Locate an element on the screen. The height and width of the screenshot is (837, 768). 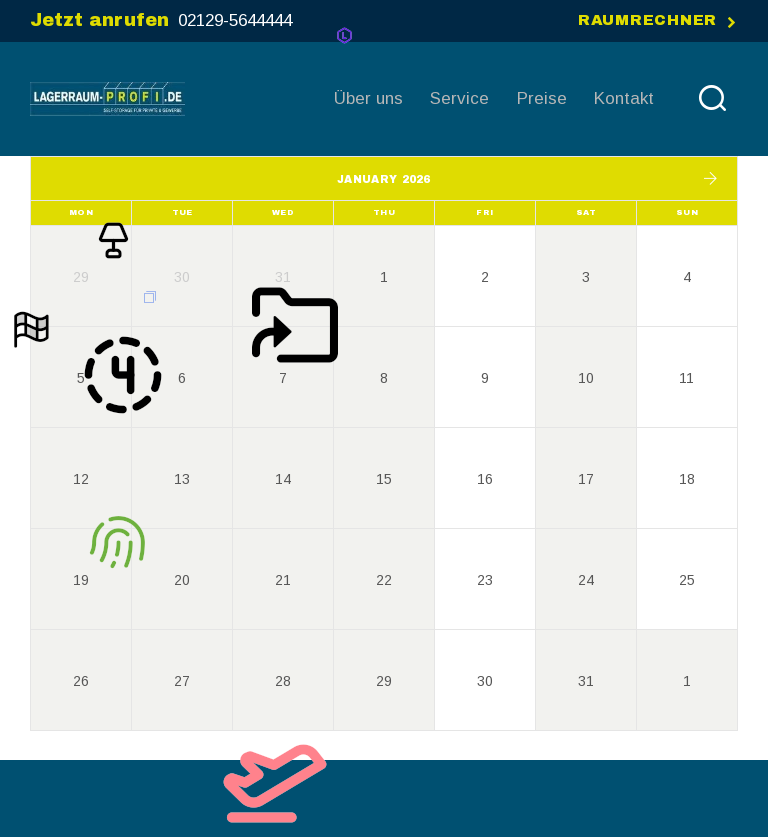
access a linked or shortcut folder is located at coordinates (295, 325).